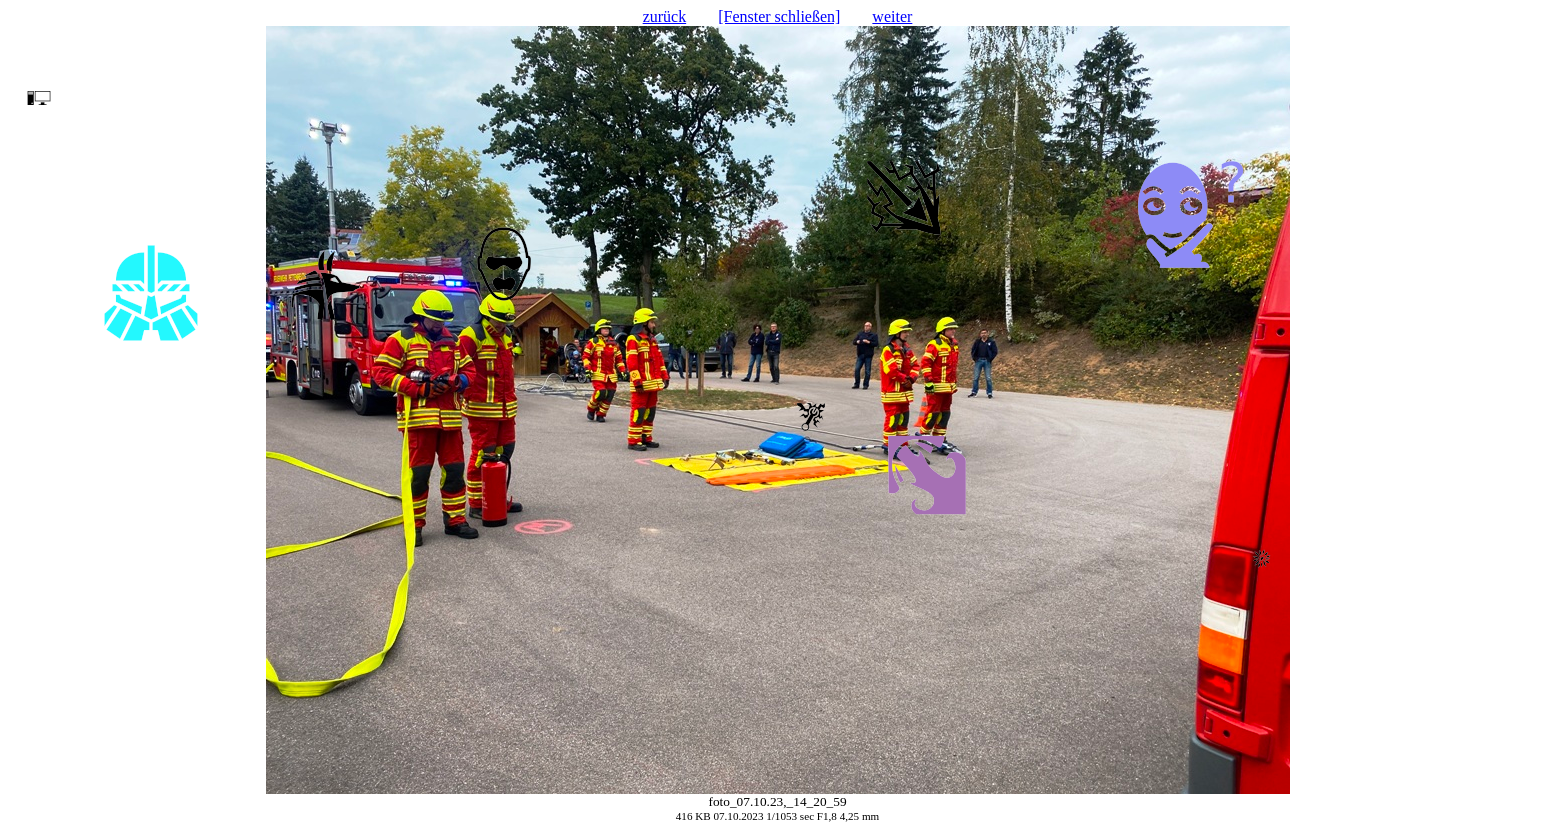  What do you see at coordinates (504, 264) in the screenshot?
I see `indicates a villain or antagonist character` at bounding box center [504, 264].